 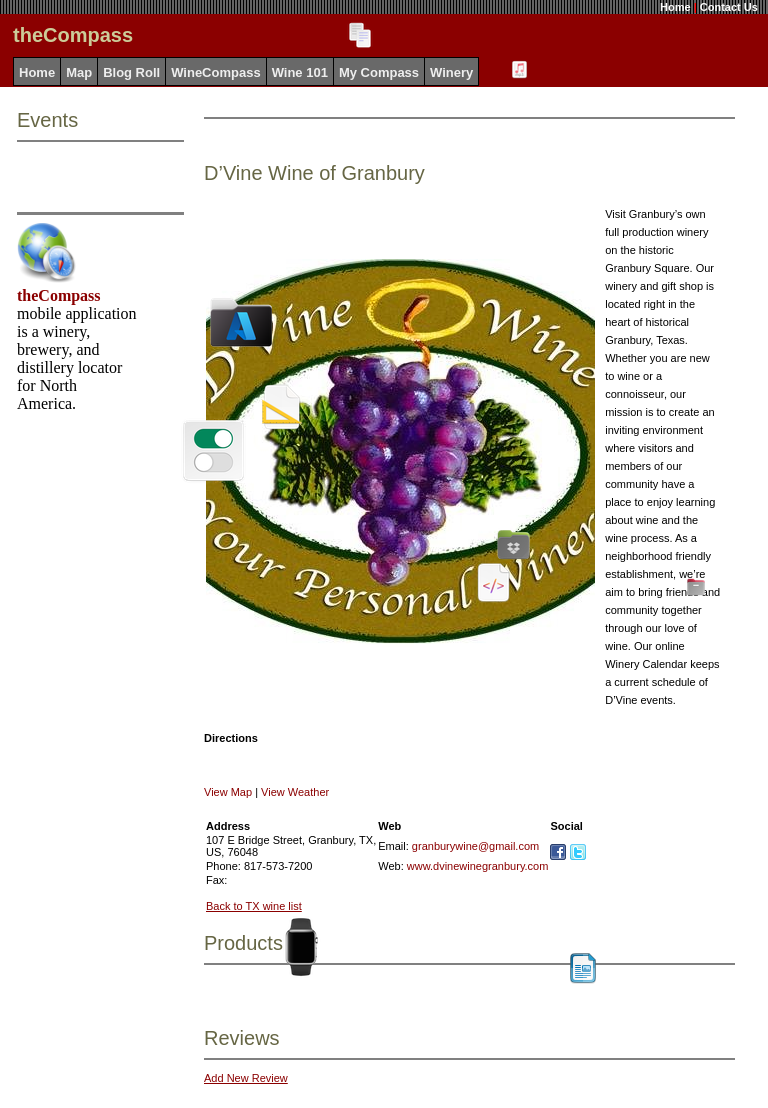 What do you see at coordinates (301, 947) in the screenshot?
I see `apple watch device icon` at bounding box center [301, 947].